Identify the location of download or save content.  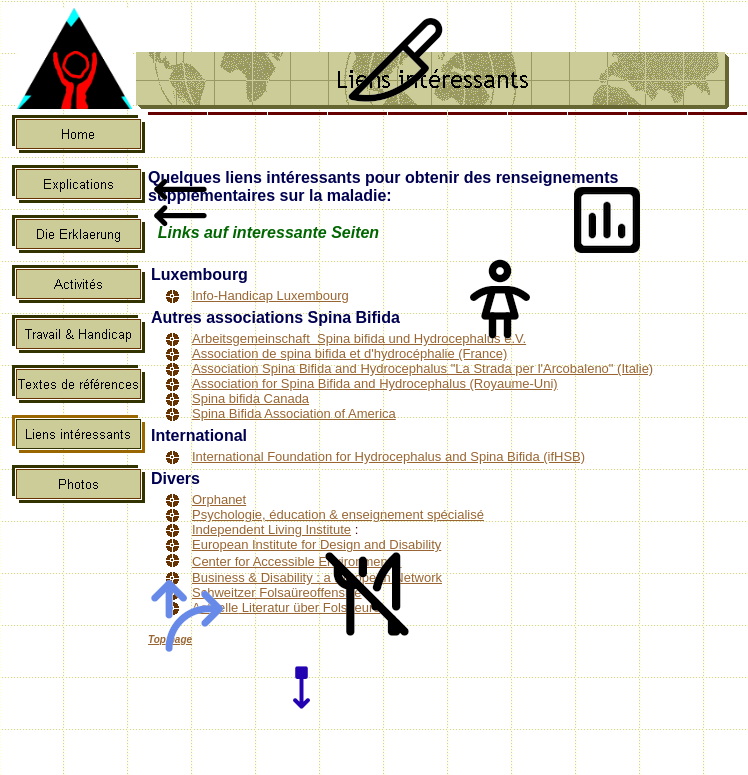
(301, 687).